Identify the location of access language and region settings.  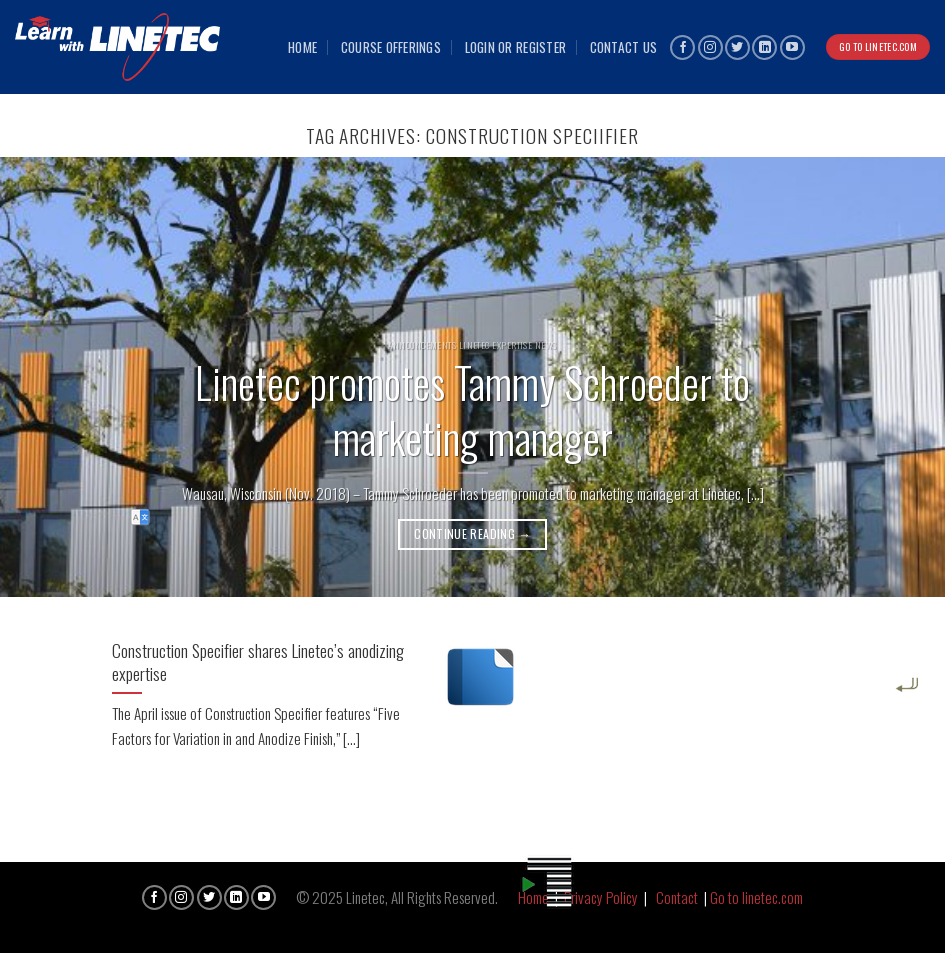
(140, 517).